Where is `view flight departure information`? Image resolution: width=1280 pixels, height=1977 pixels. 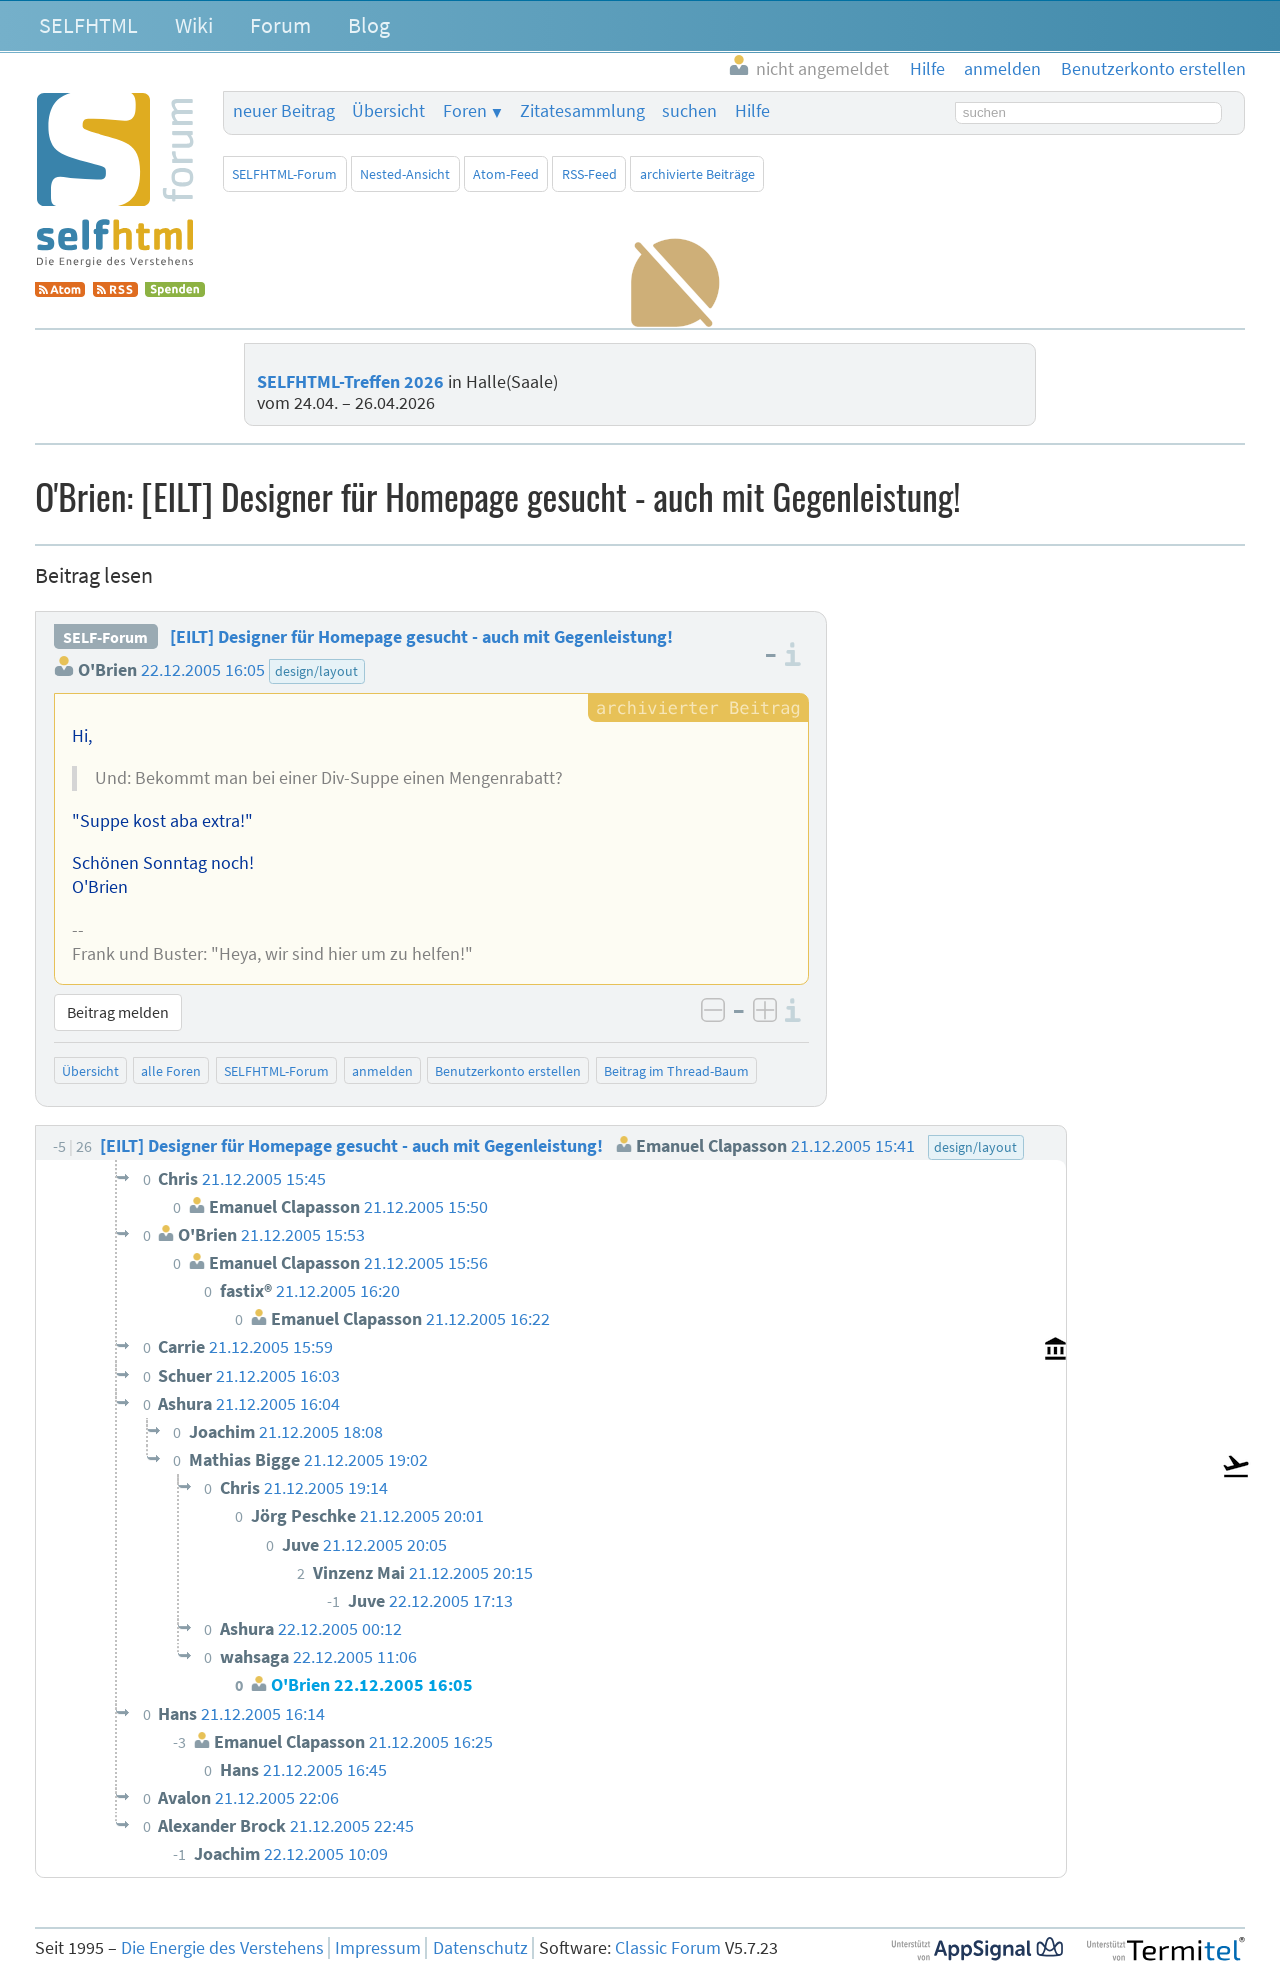 view flight departure information is located at coordinates (1236, 1466).